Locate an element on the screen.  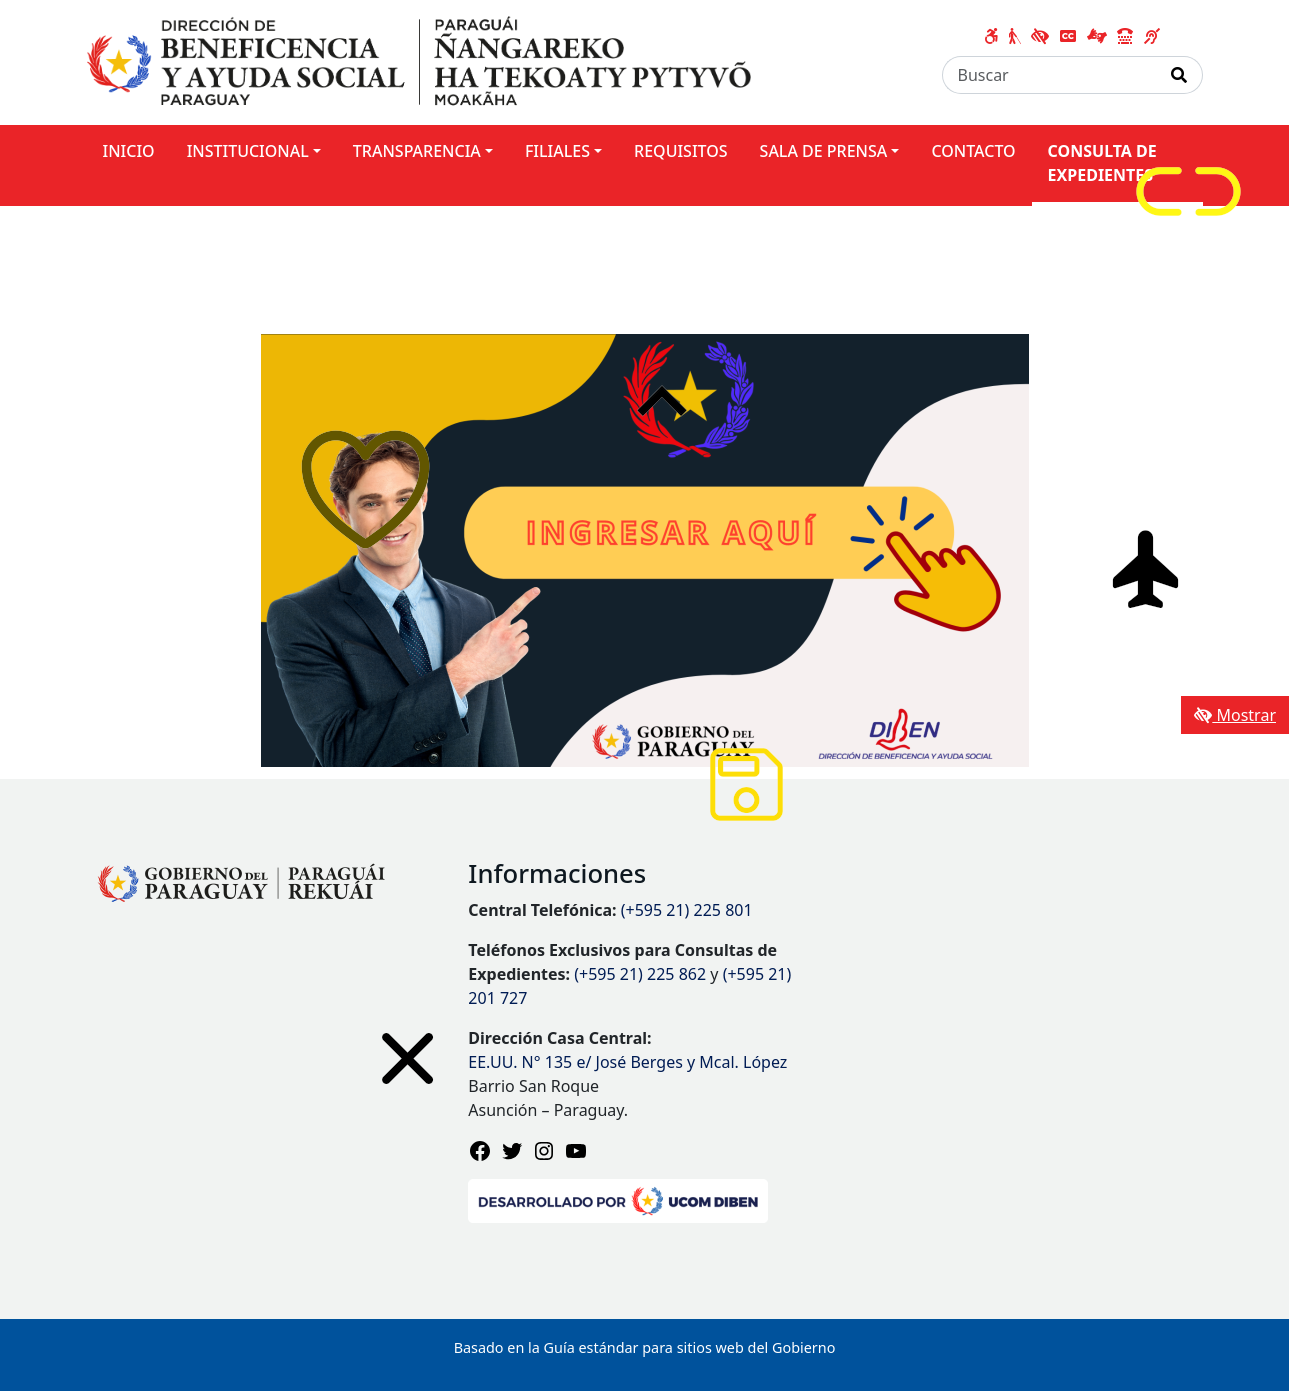
collapse an expanded section is located at coordinates (662, 402).